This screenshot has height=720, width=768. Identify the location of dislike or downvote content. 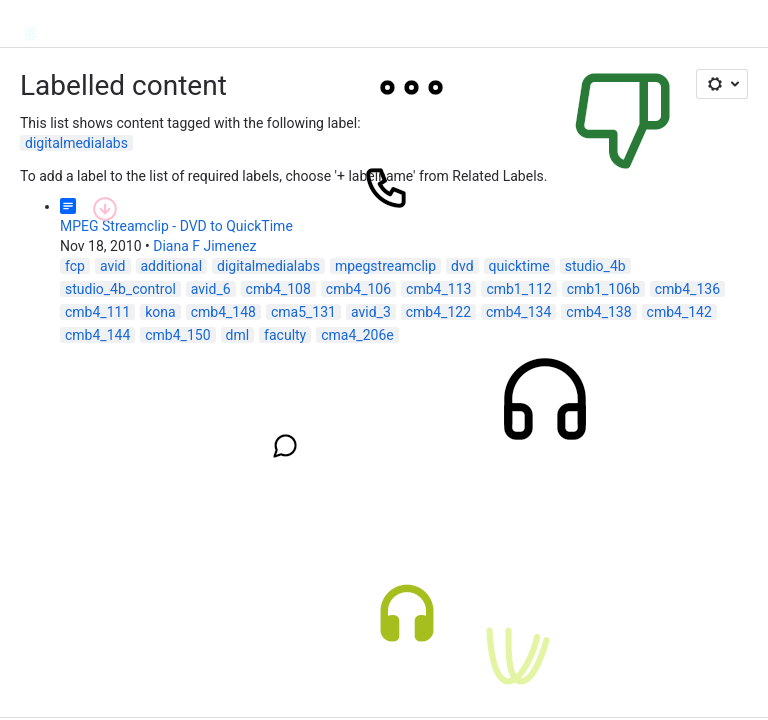
(622, 121).